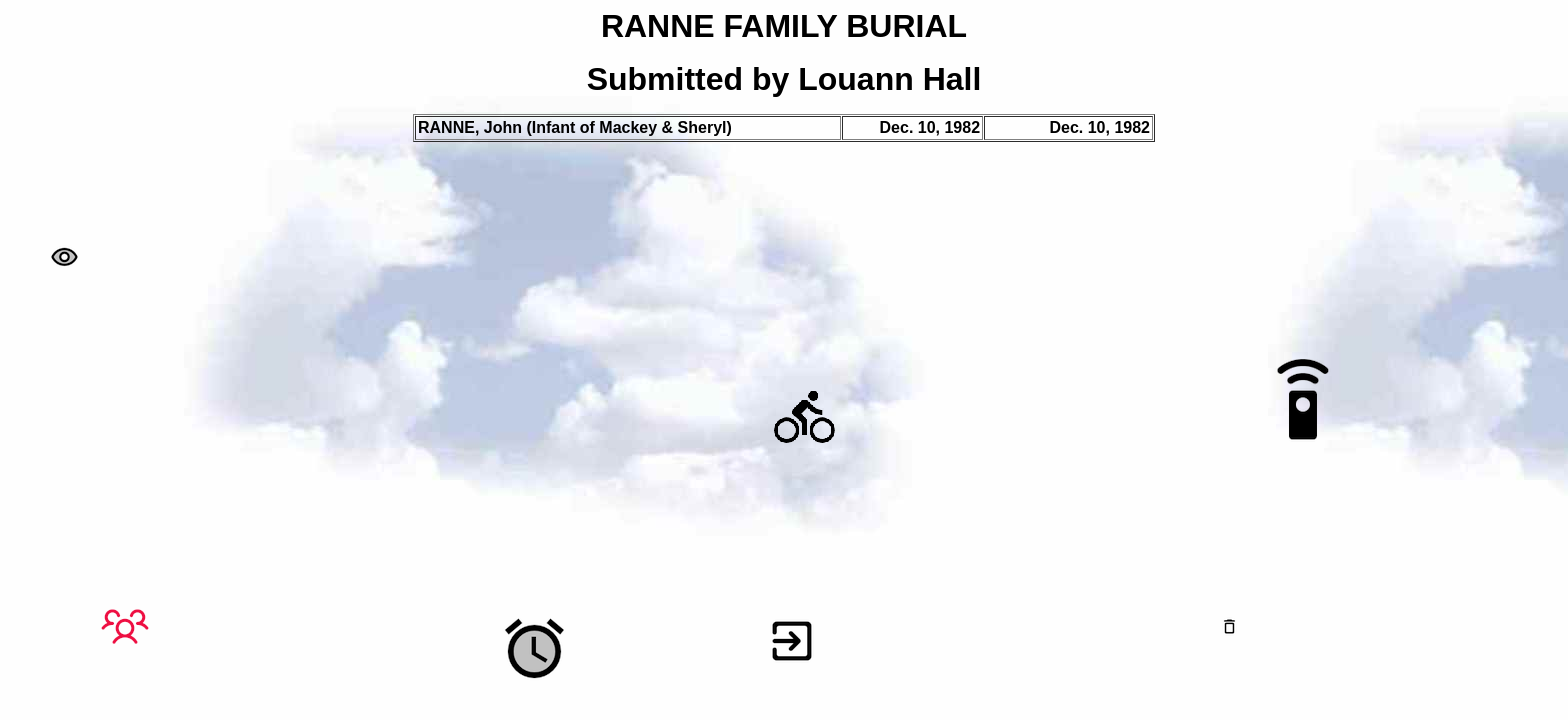  I want to click on get cycling directions, so click(804, 417).